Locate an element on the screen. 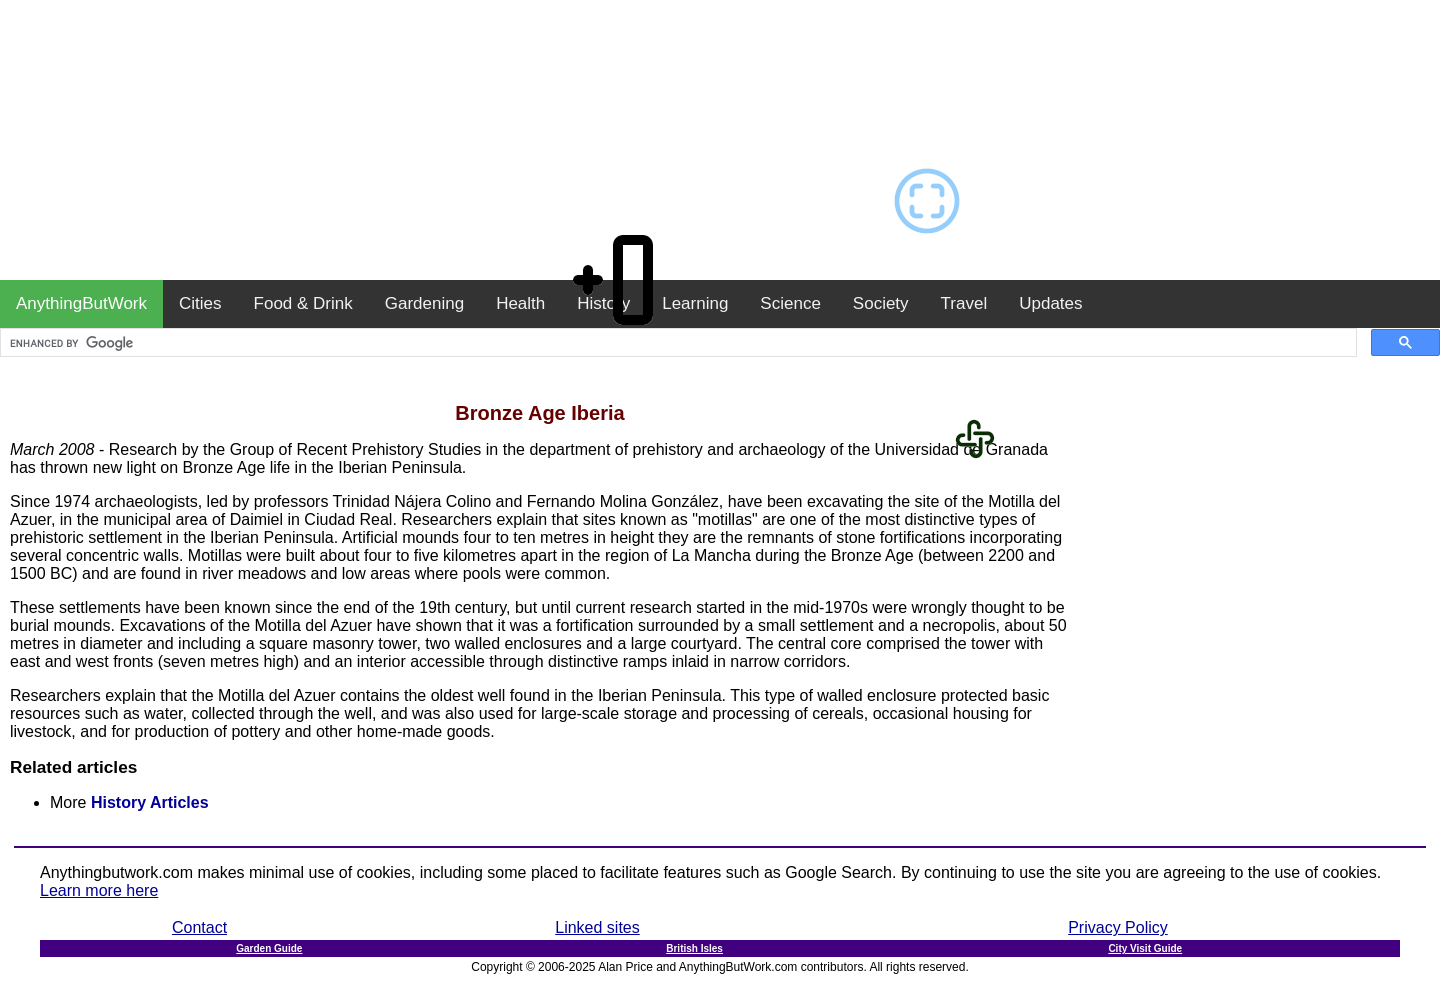 The image size is (1440, 993). tap to scan a QR code or barcode is located at coordinates (927, 201).